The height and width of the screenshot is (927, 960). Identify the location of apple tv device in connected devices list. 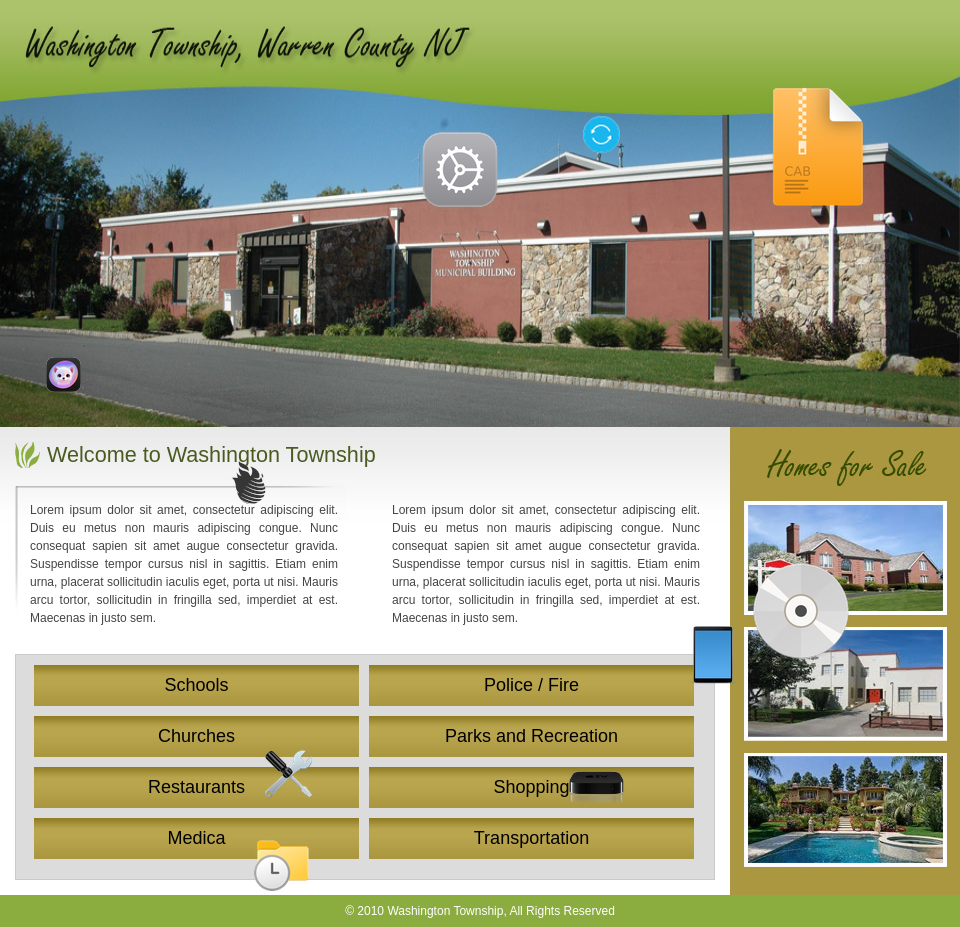
(596, 788).